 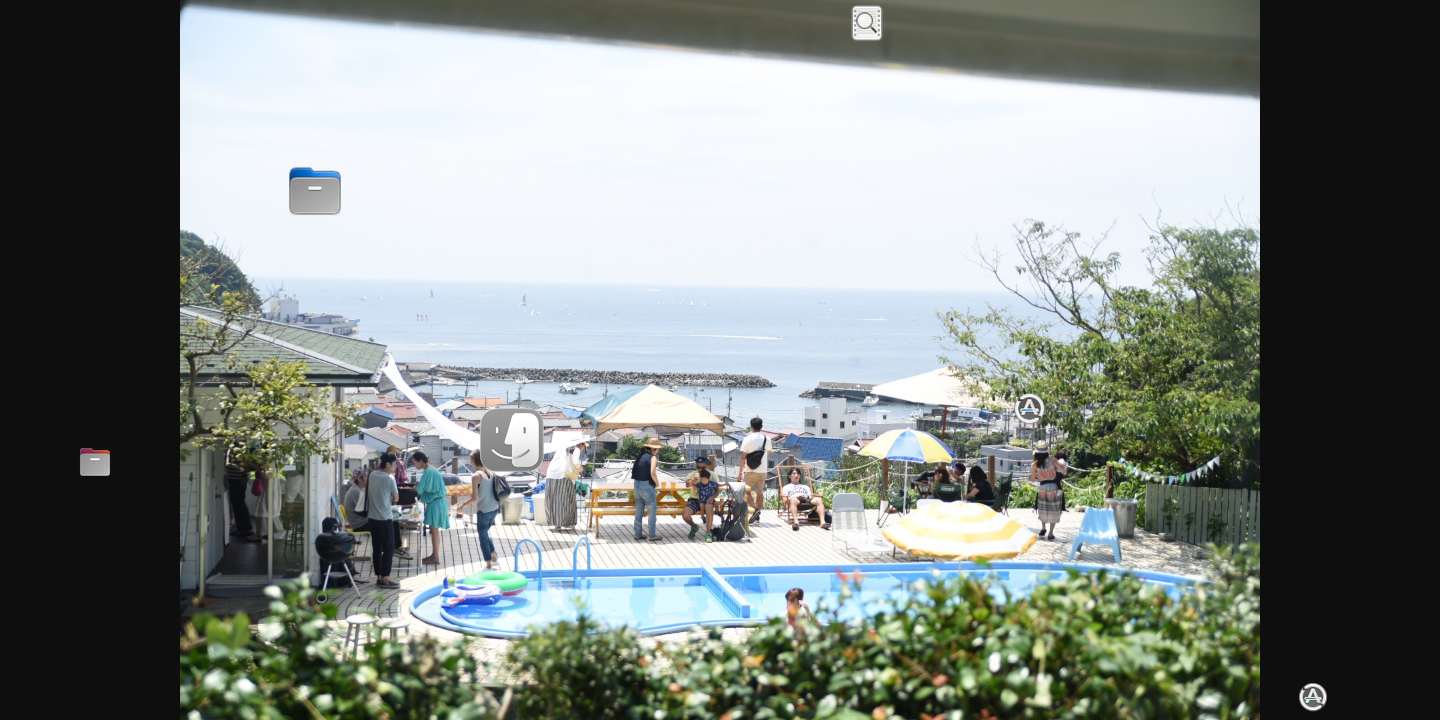 What do you see at coordinates (512, 440) in the screenshot?
I see `open Finder to browse files and folders` at bounding box center [512, 440].